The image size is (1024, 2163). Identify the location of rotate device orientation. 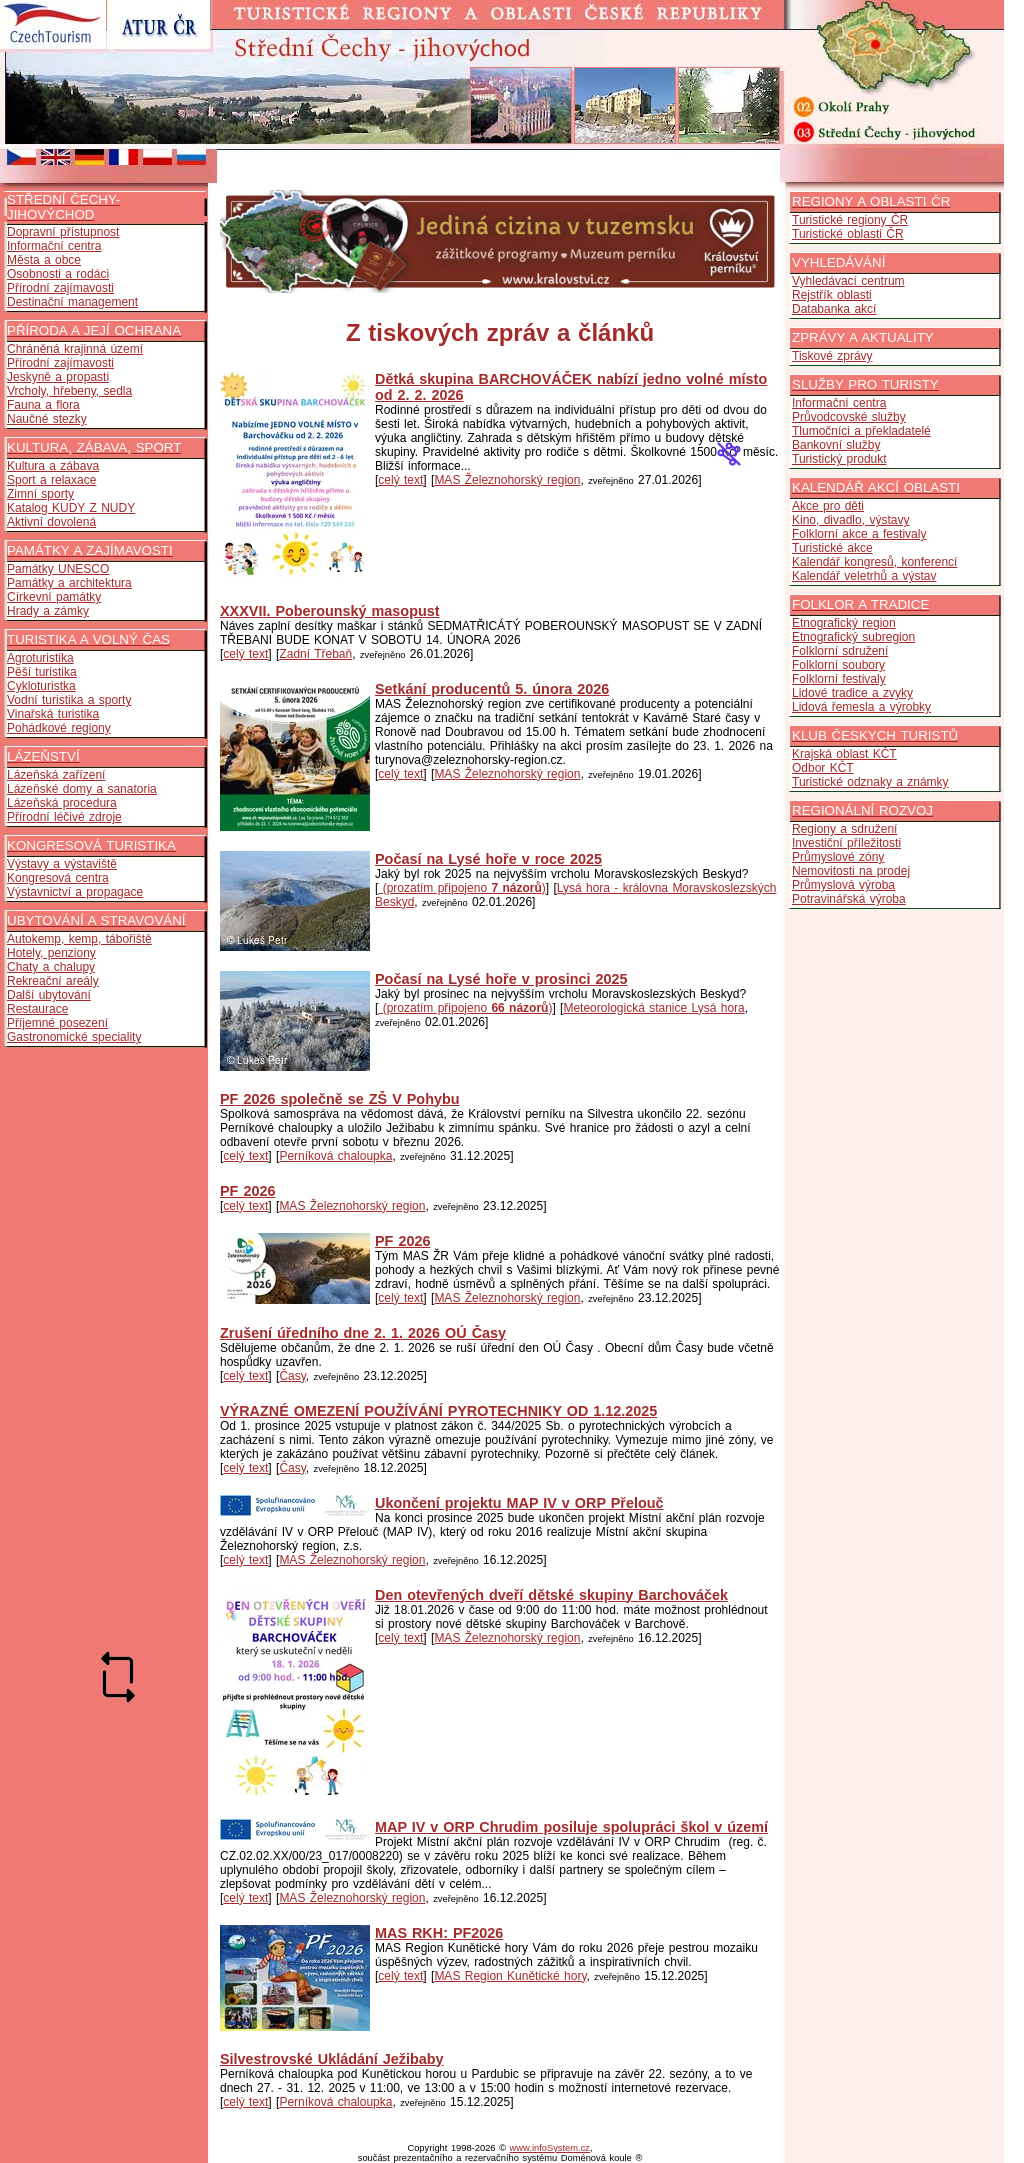
(118, 1677).